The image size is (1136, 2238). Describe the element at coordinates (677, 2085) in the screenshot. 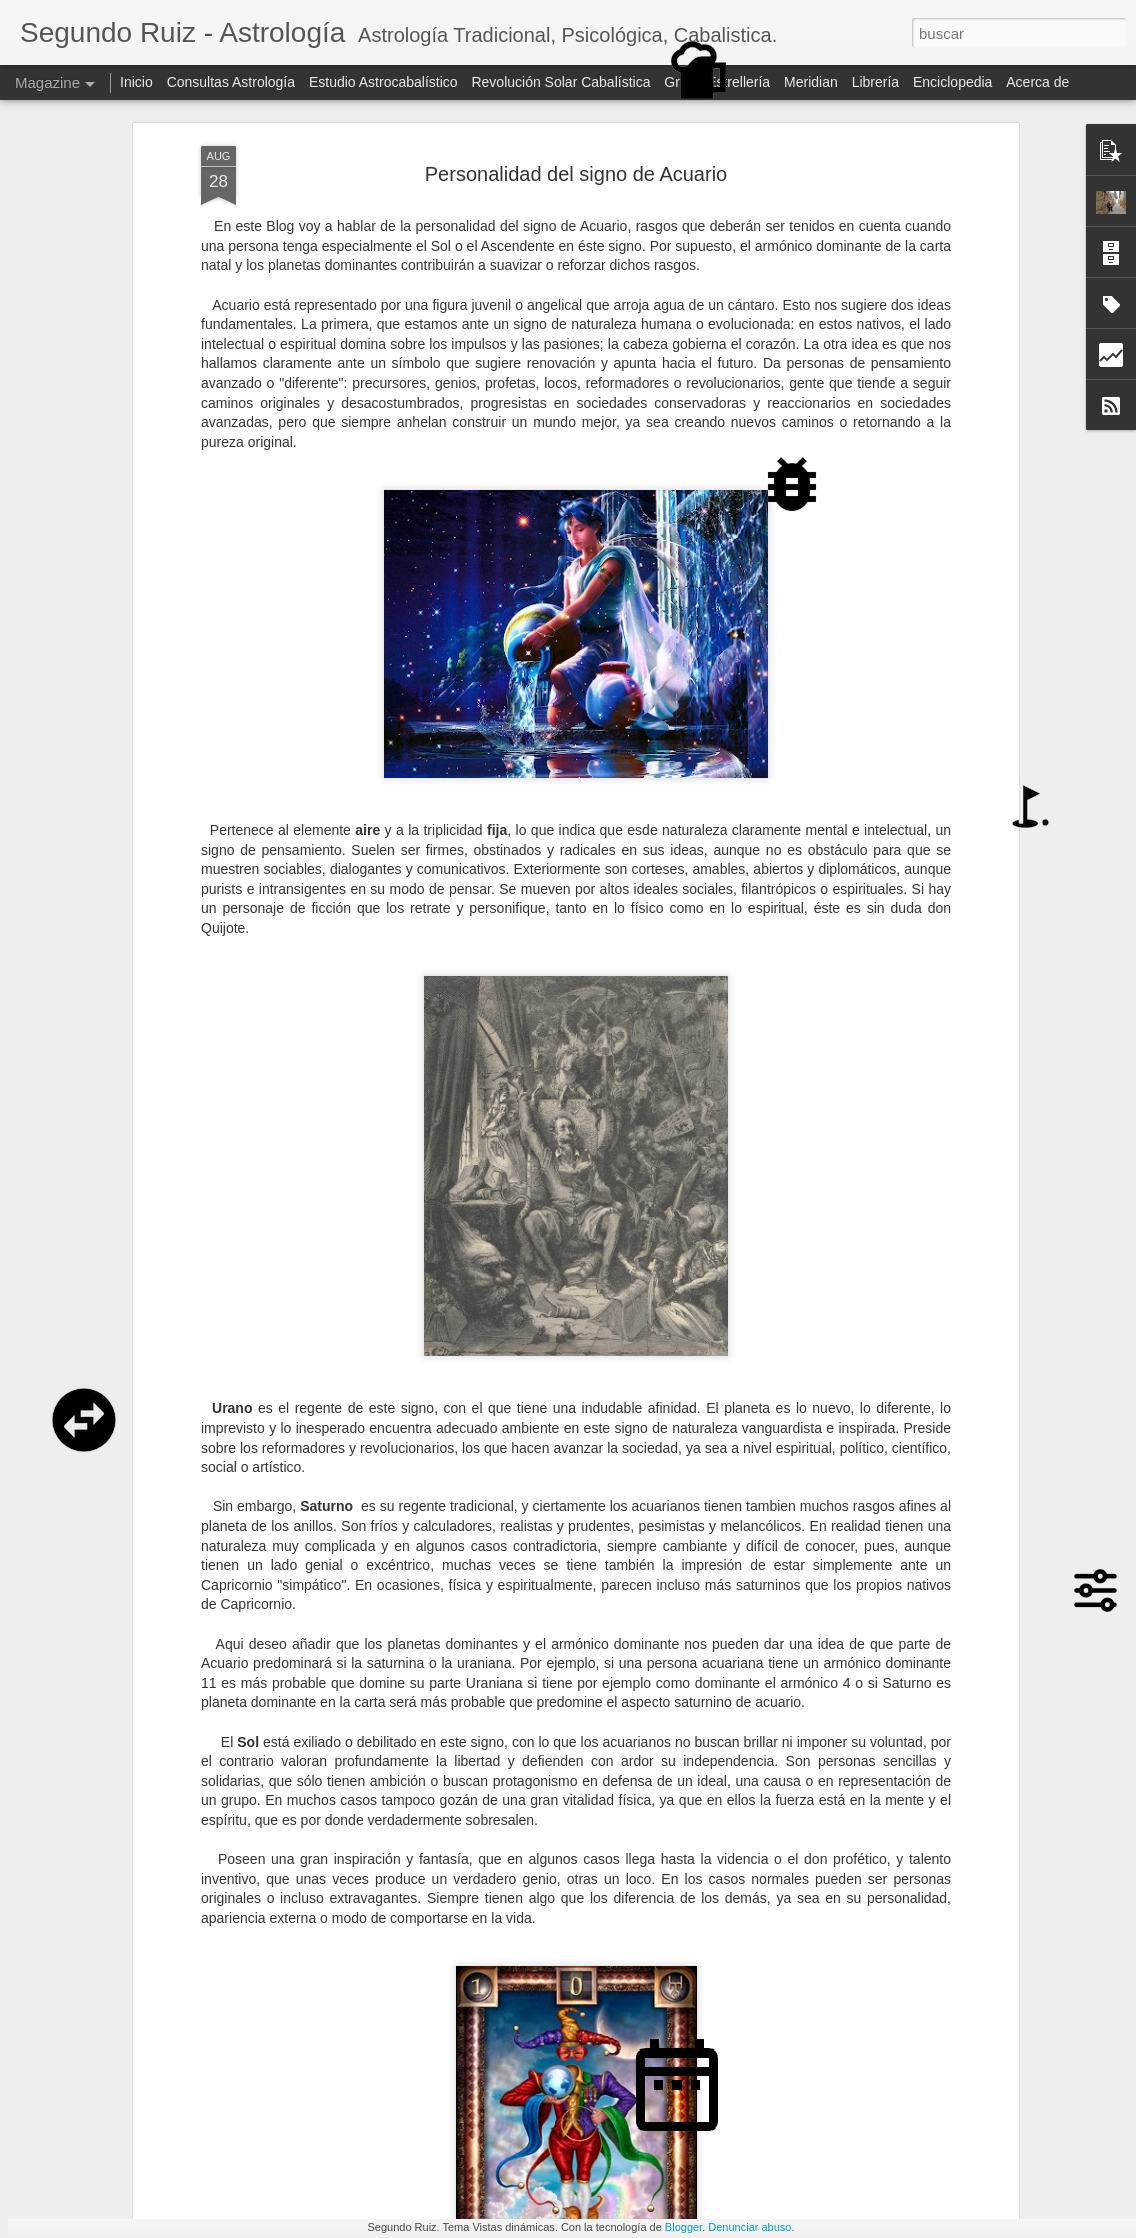

I see `select a date range` at that location.